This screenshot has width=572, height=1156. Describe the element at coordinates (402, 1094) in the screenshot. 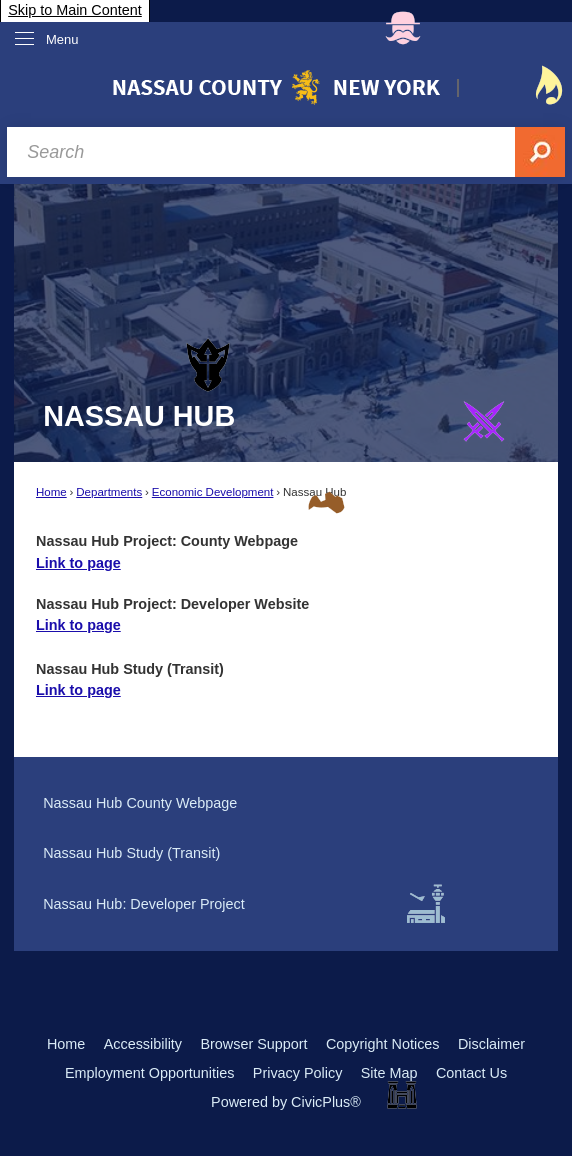

I see `access ancient egypt themed content or levels` at that location.